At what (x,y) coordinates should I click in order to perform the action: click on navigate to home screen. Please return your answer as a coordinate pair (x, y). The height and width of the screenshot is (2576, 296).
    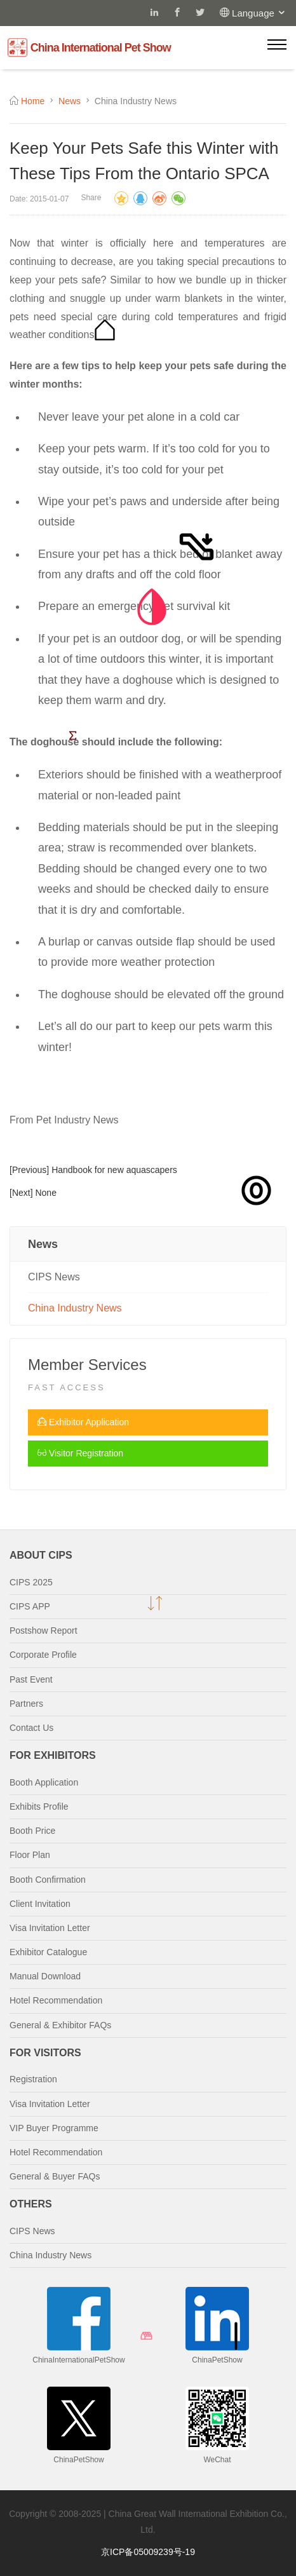
    Looking at the image, I should click on (105, 330).